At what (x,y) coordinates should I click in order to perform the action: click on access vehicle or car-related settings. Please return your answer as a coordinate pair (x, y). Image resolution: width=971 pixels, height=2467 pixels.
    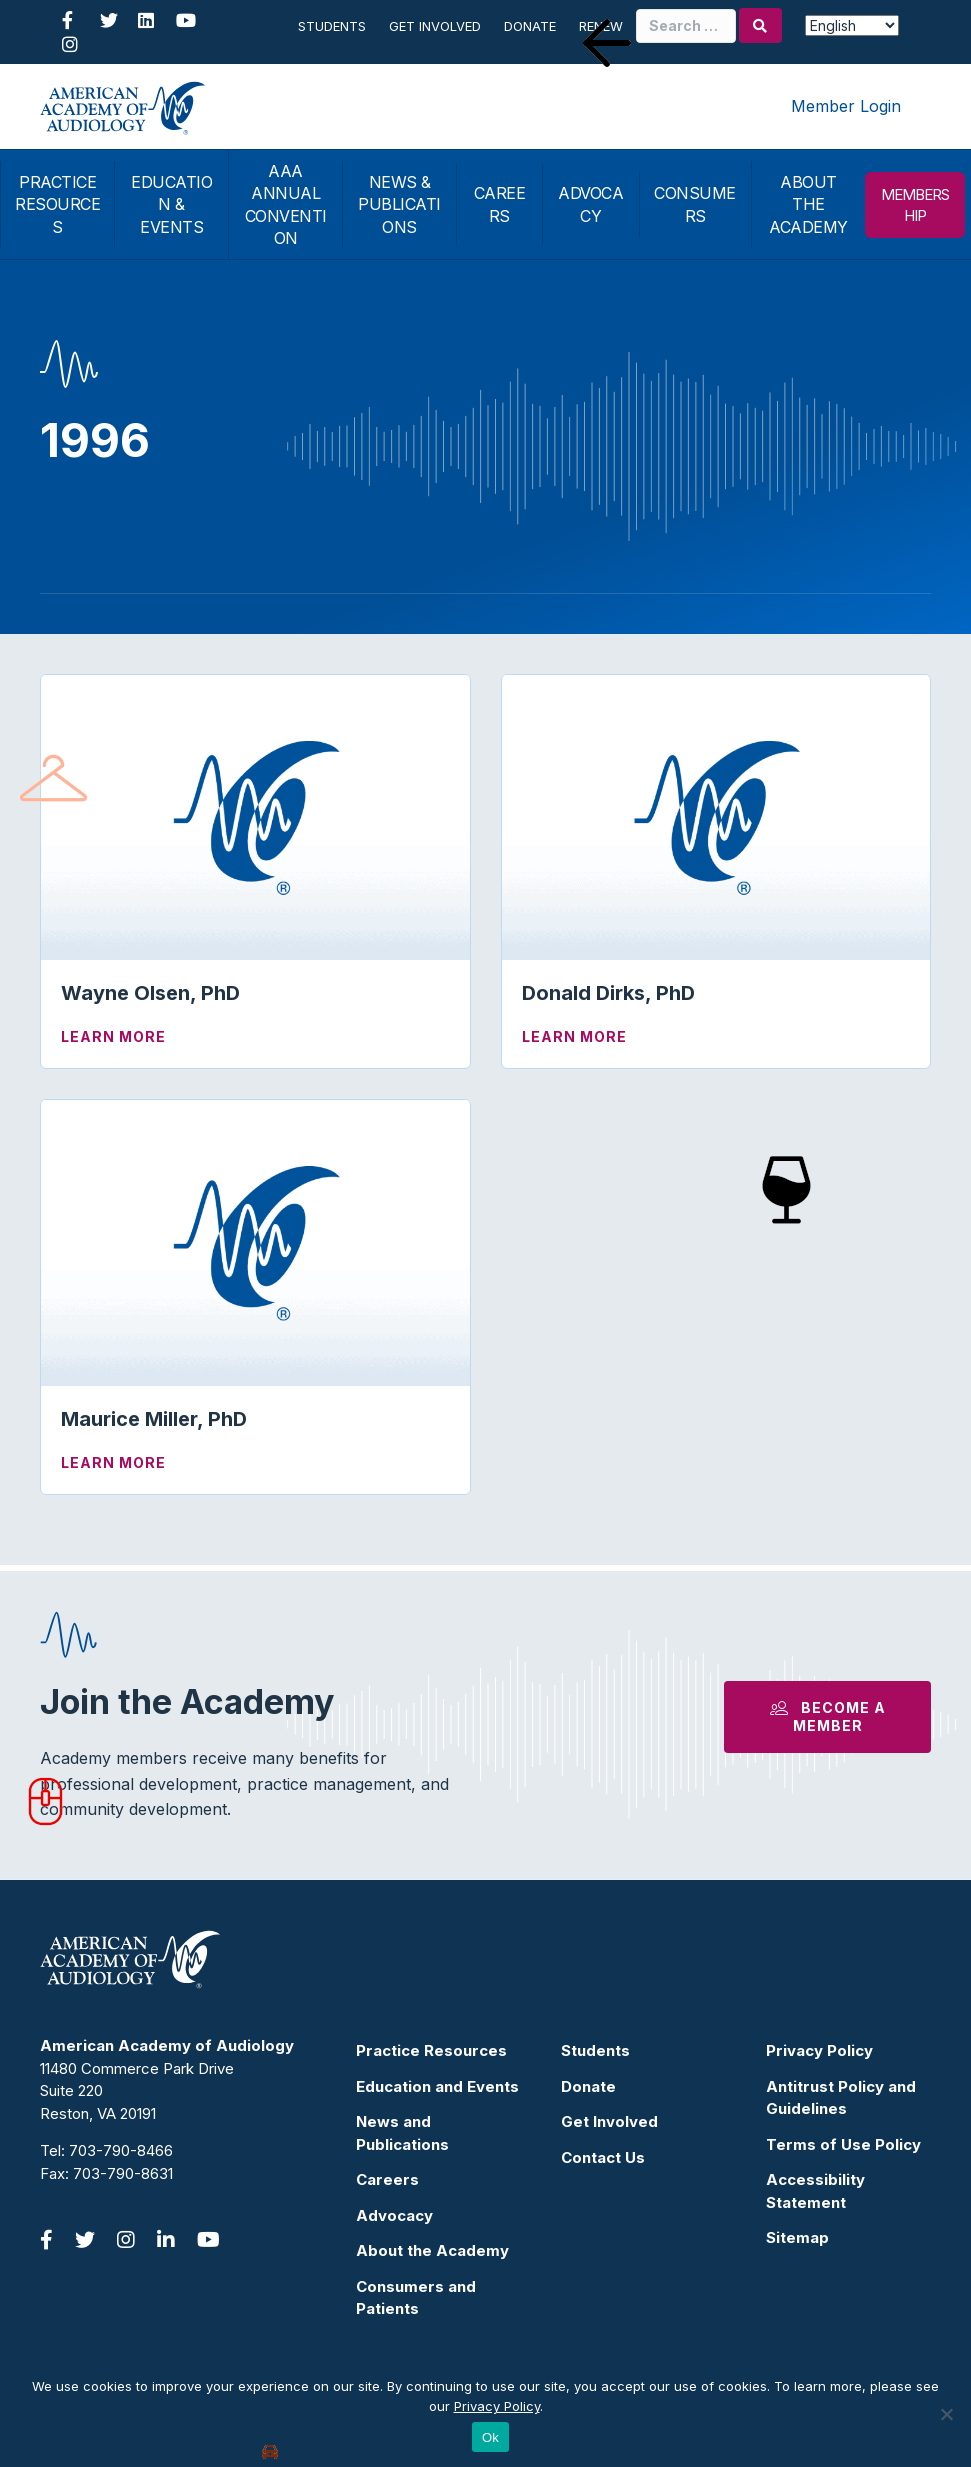
    Looking at the image, I should click on (270, 2452).